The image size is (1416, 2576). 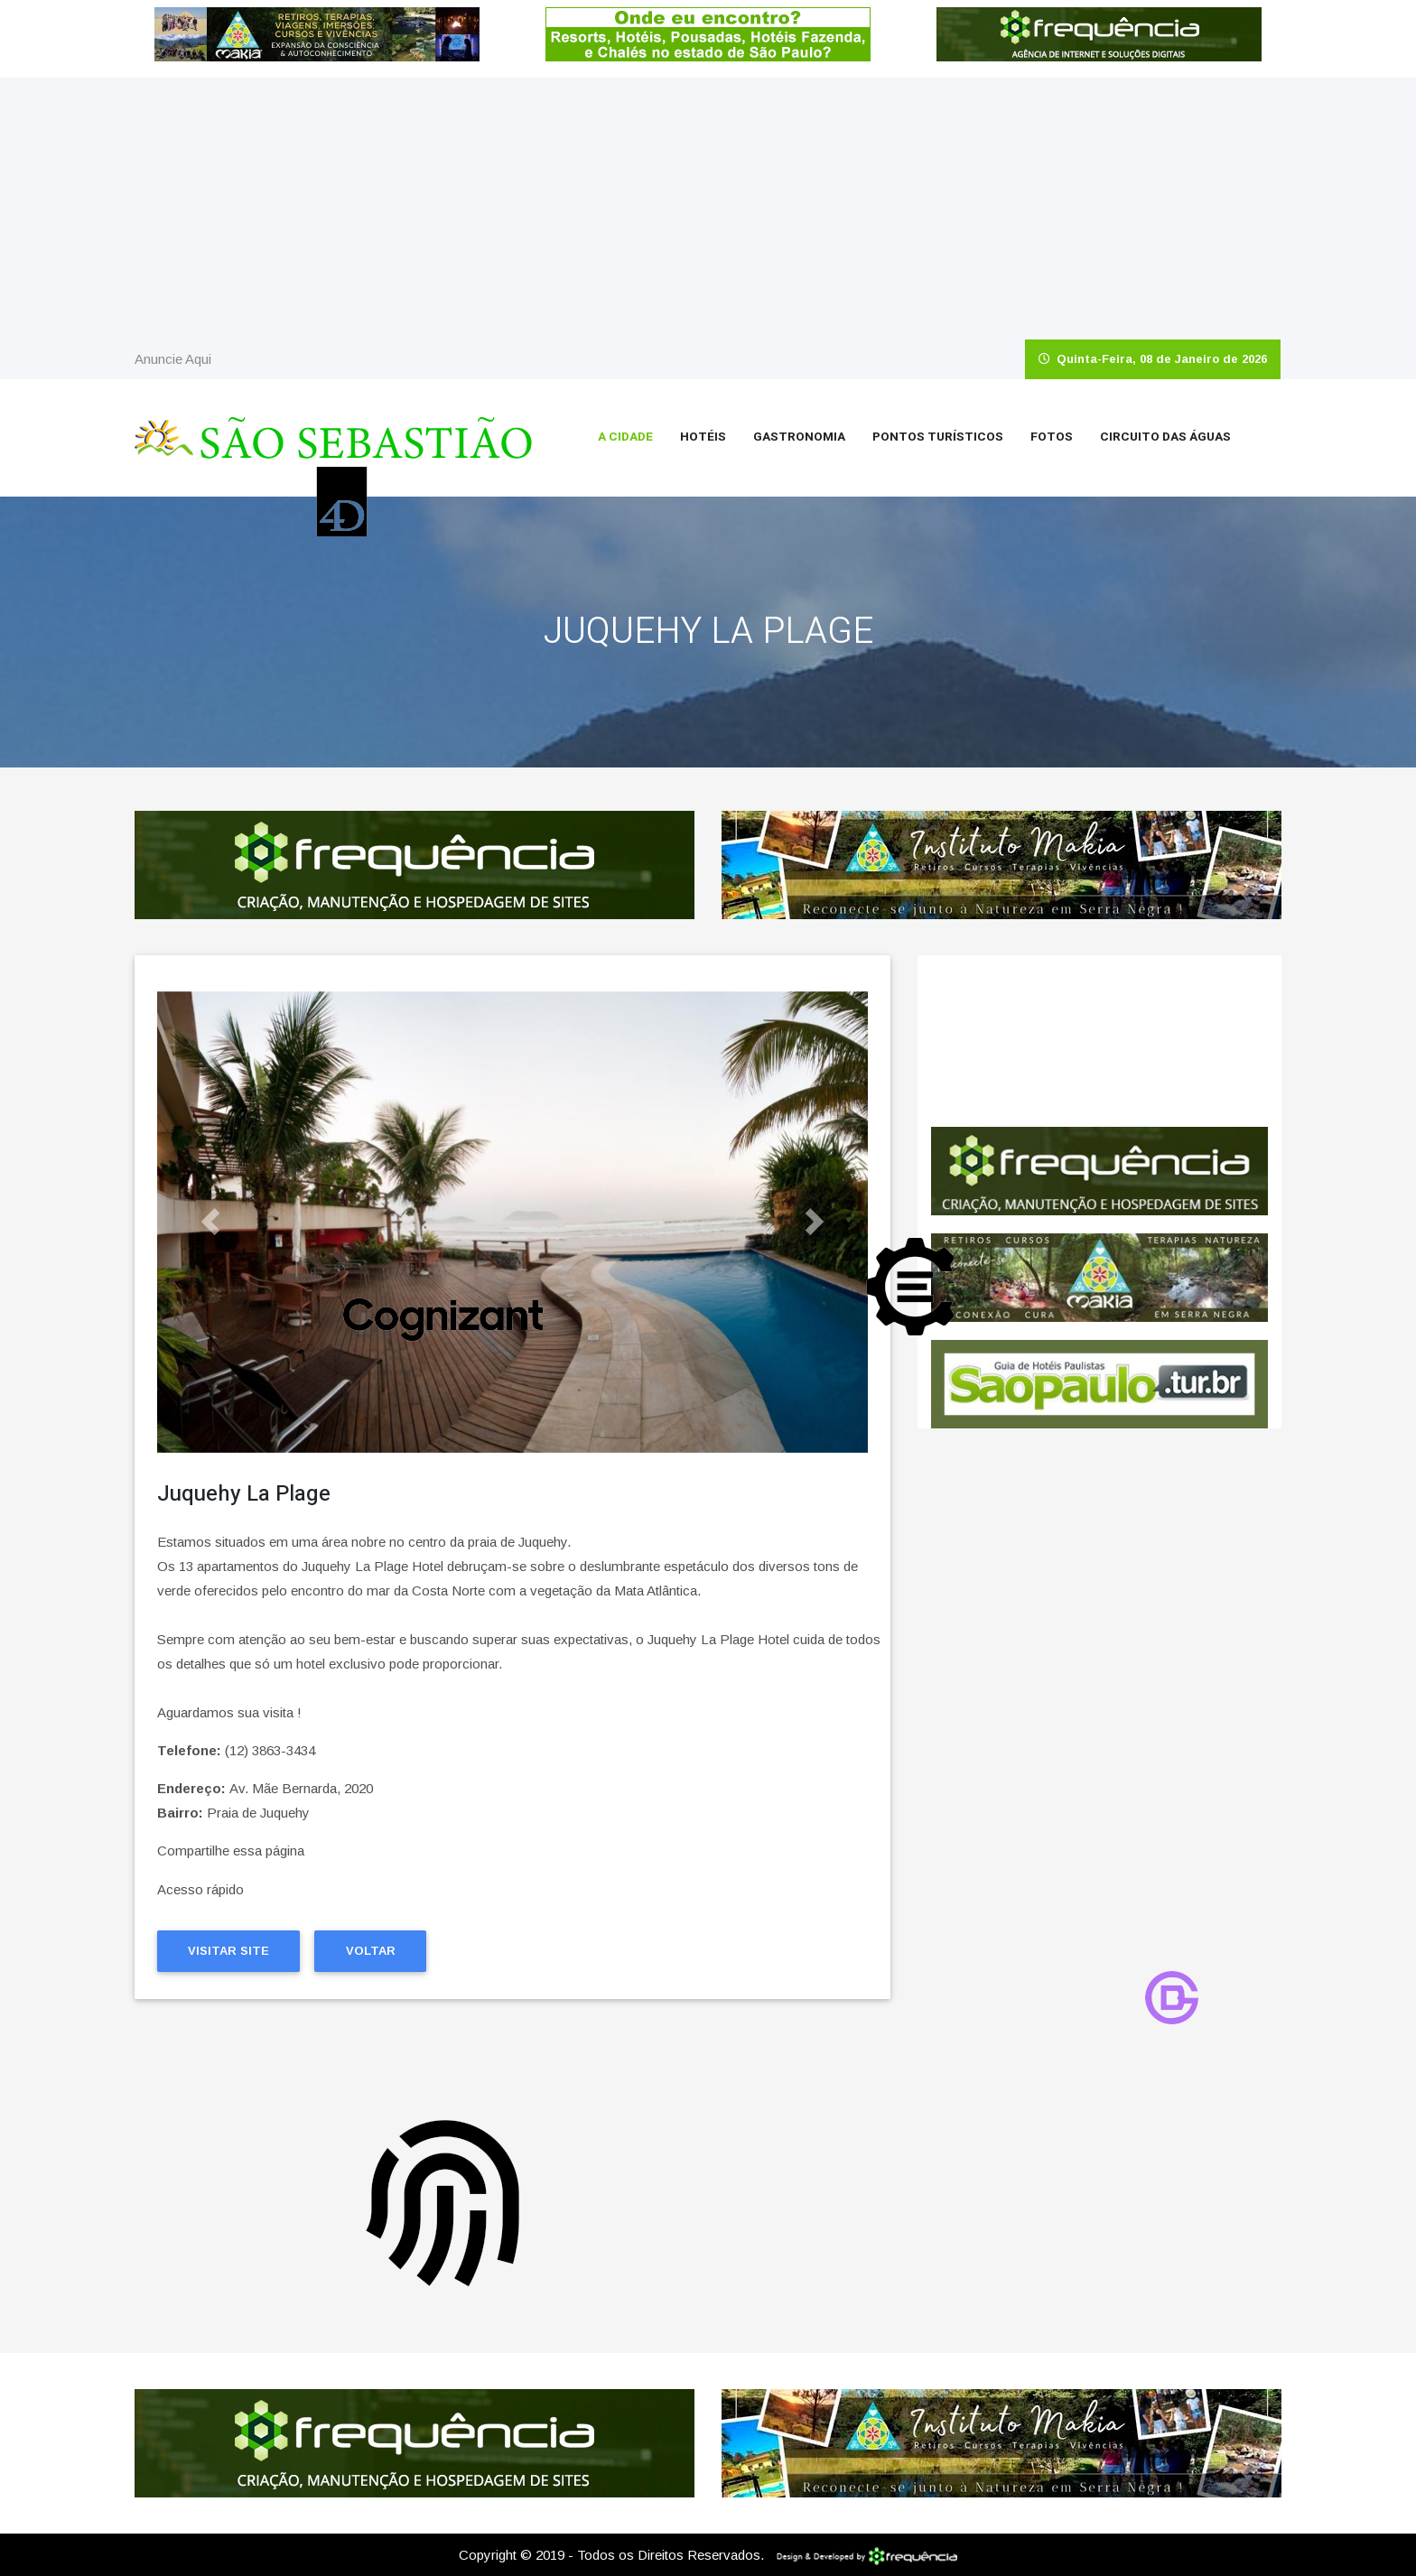 I want to click on open compiler explorer tool, so click(x=910, y=1287).